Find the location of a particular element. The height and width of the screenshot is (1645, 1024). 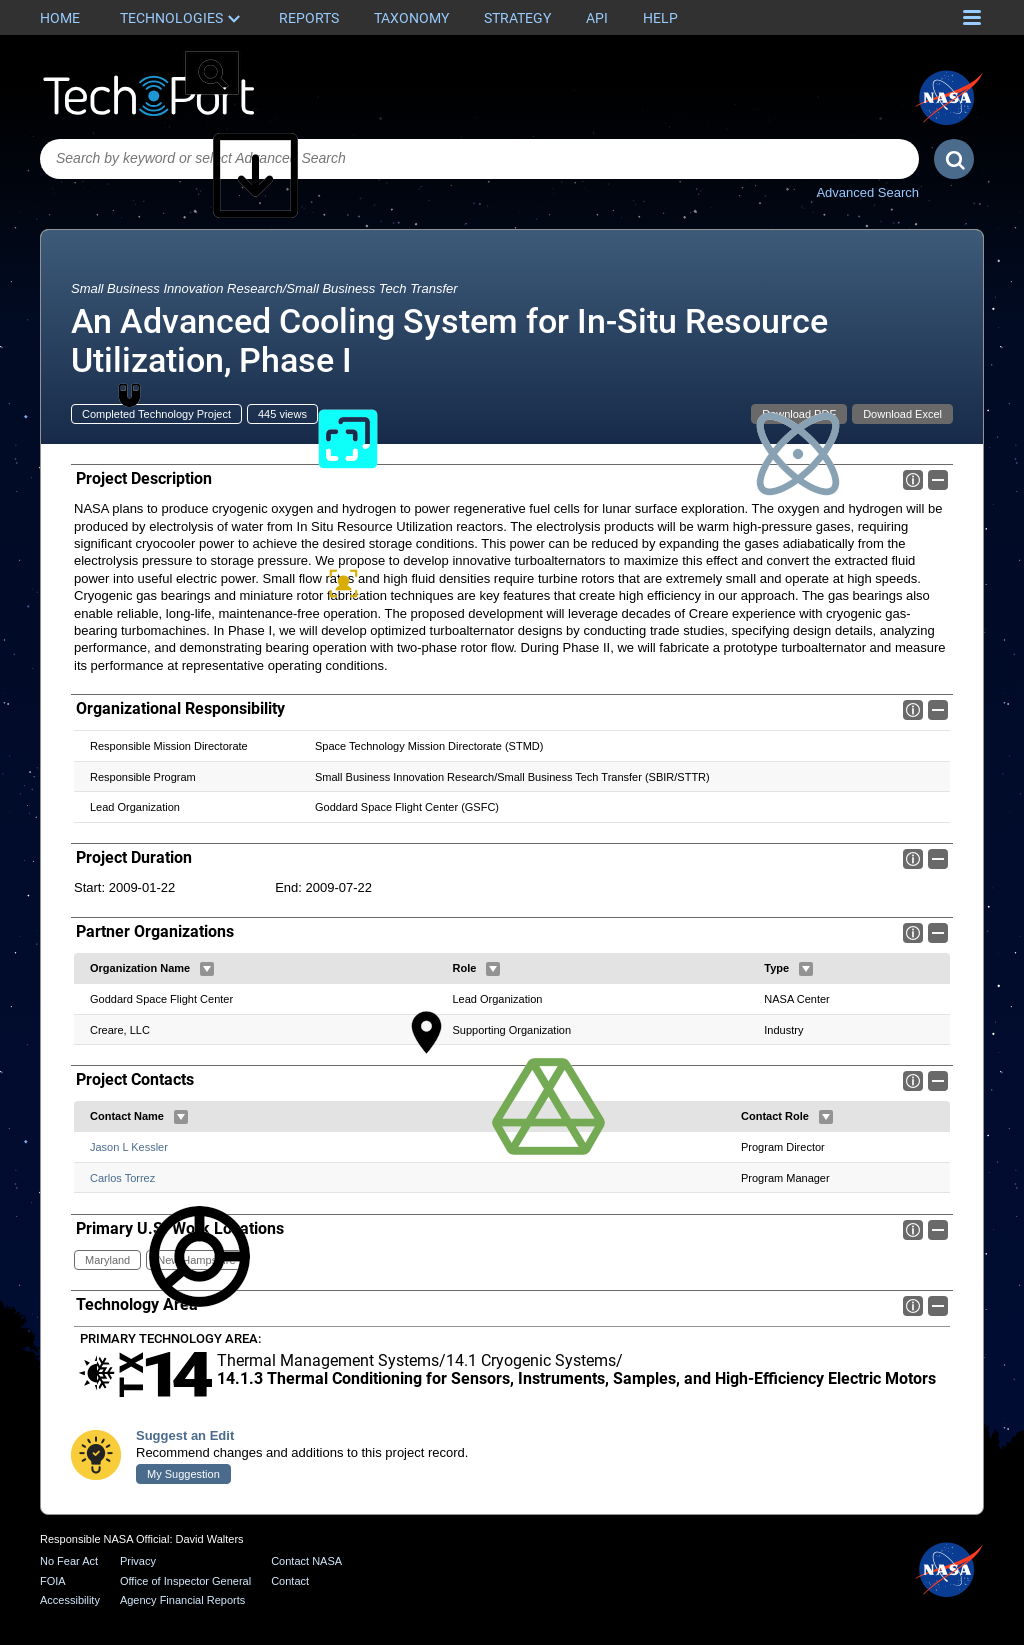

bring selection to front layer is located at coordinates (348, 439).